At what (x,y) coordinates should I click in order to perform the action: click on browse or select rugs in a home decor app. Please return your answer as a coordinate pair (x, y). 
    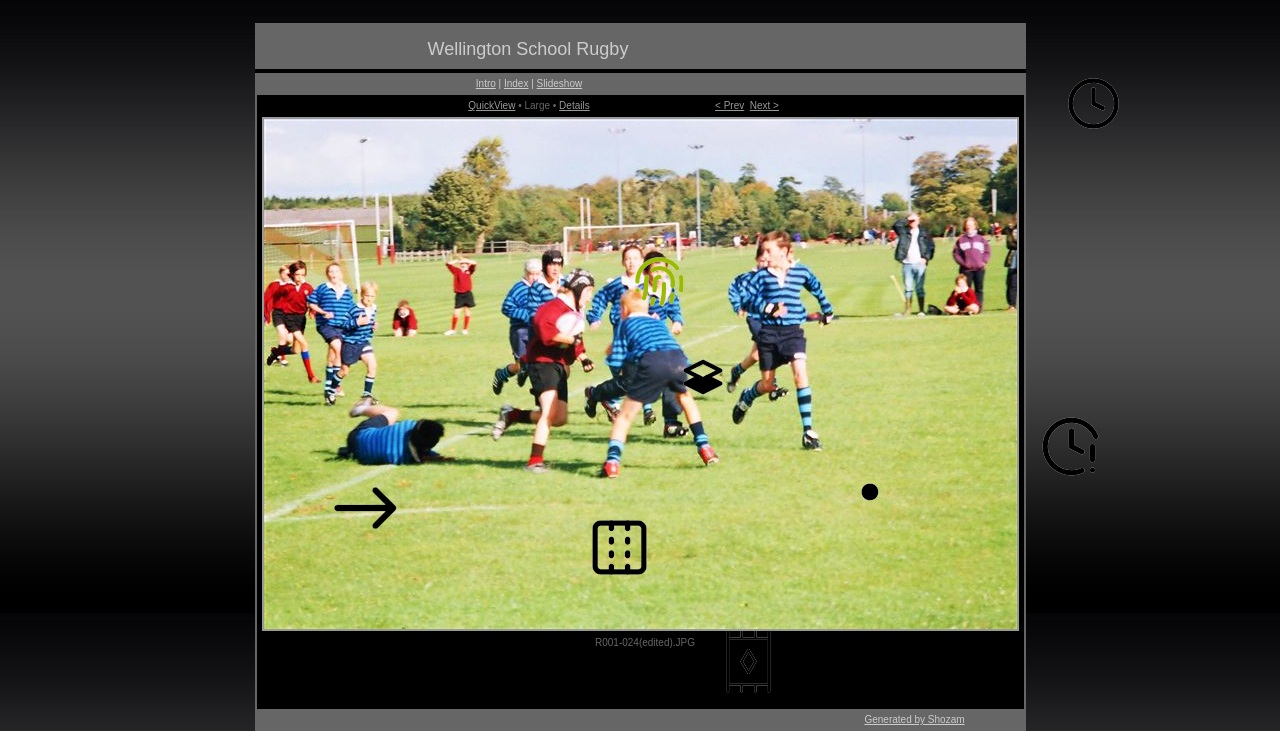
    Looking at the image, I should click on (748, 661).